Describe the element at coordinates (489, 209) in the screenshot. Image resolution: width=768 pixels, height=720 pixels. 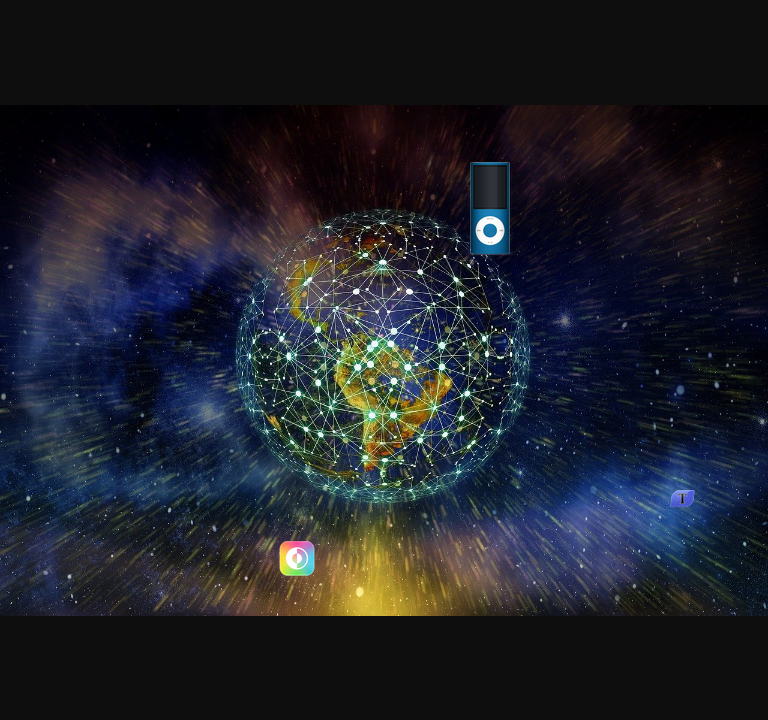
I see `iPod nano device connected` at that location.